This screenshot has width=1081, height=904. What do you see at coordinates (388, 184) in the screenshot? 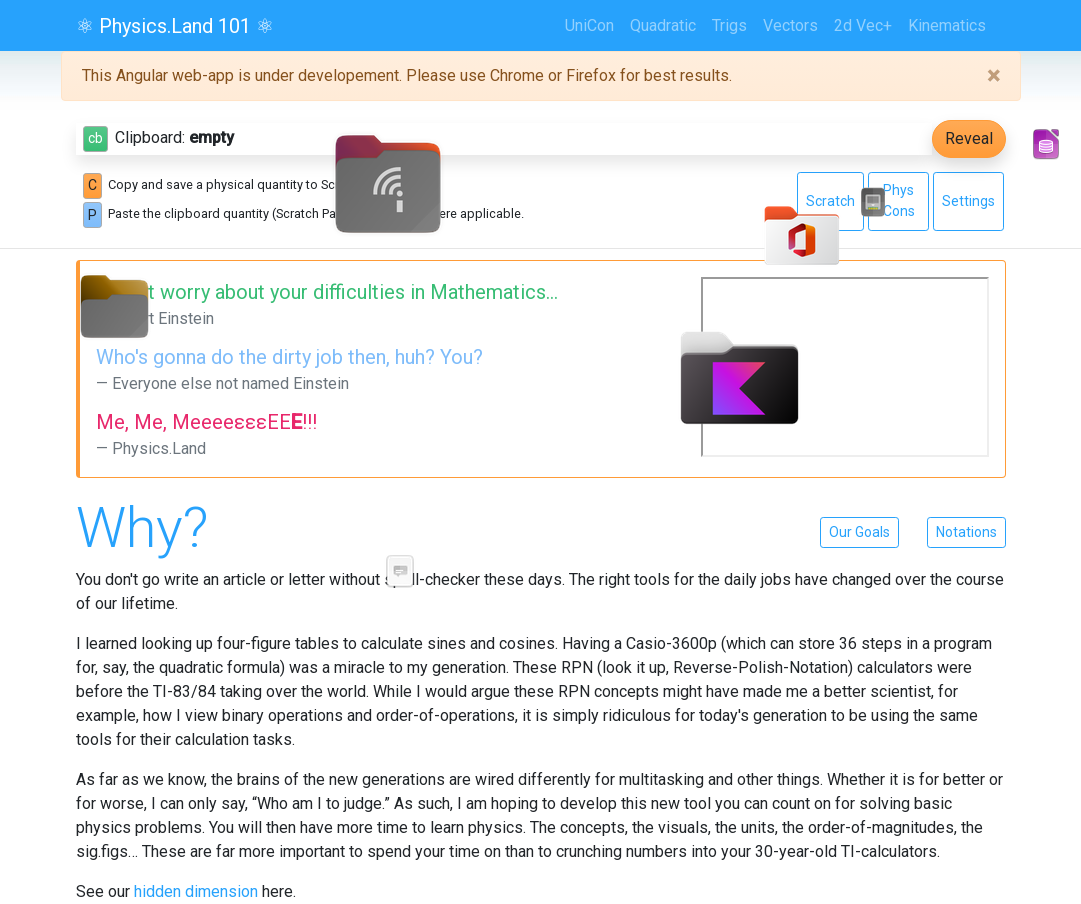
I see `open insync cloud sync folder` at bounding box center [388, 184].